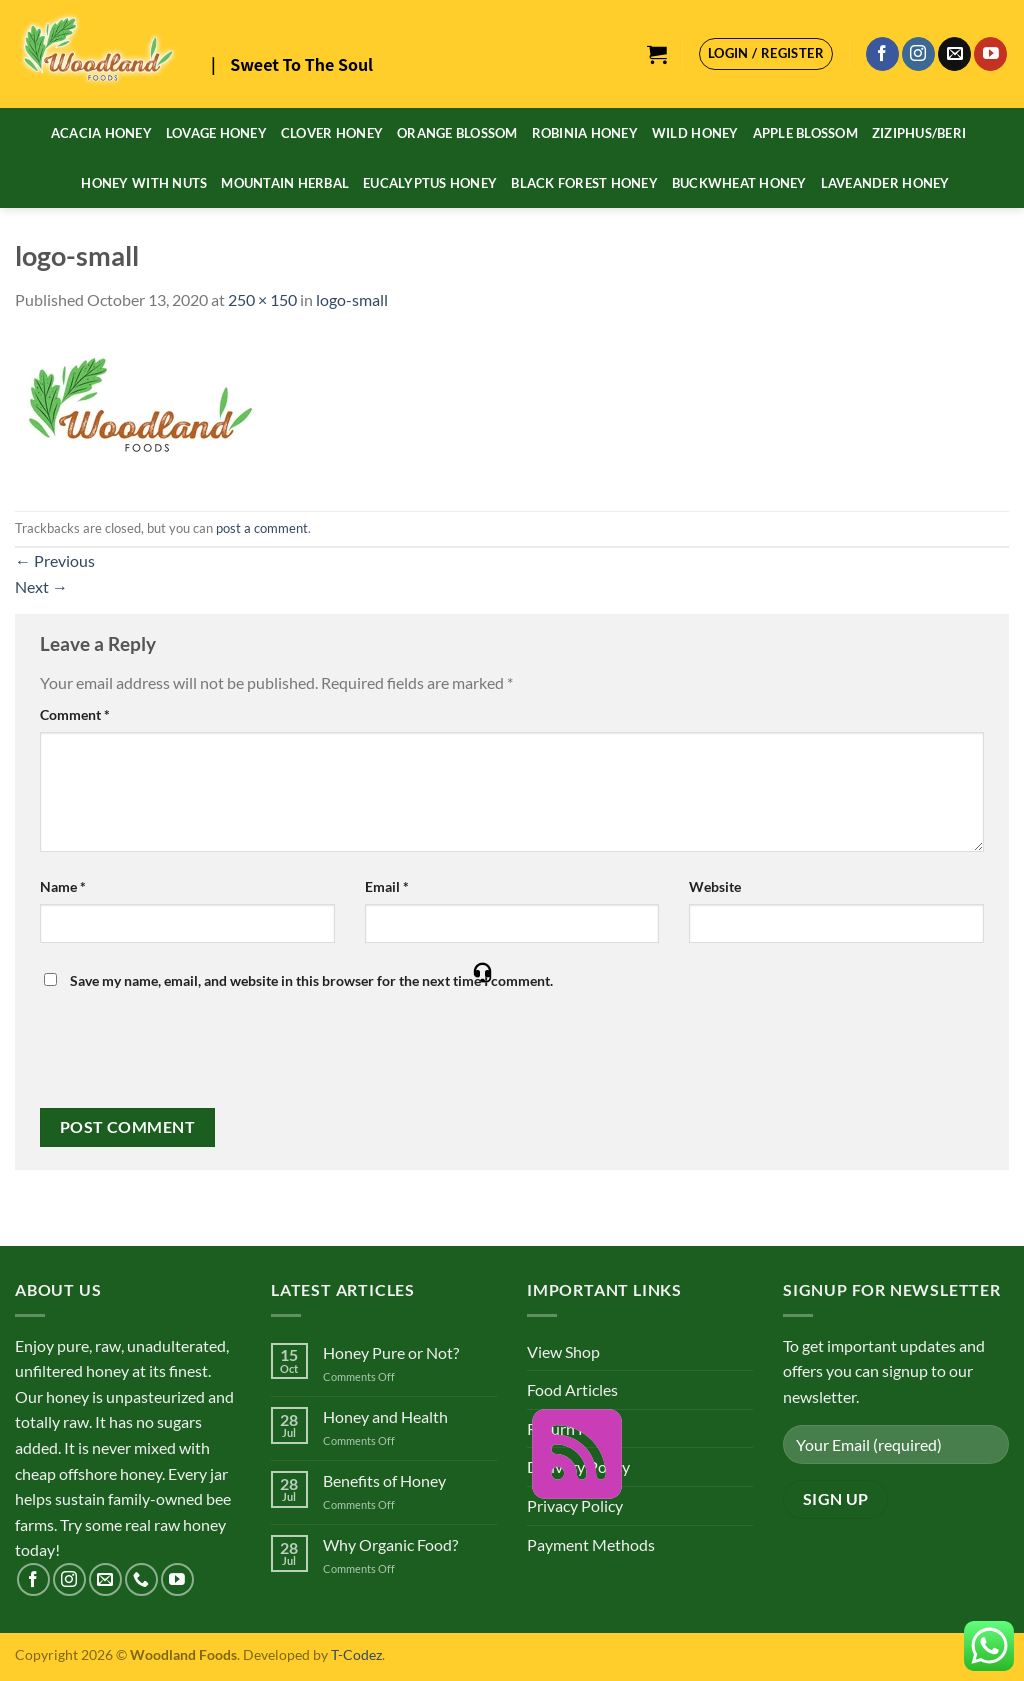  I want to click on contact customer support, so click(482, 972).